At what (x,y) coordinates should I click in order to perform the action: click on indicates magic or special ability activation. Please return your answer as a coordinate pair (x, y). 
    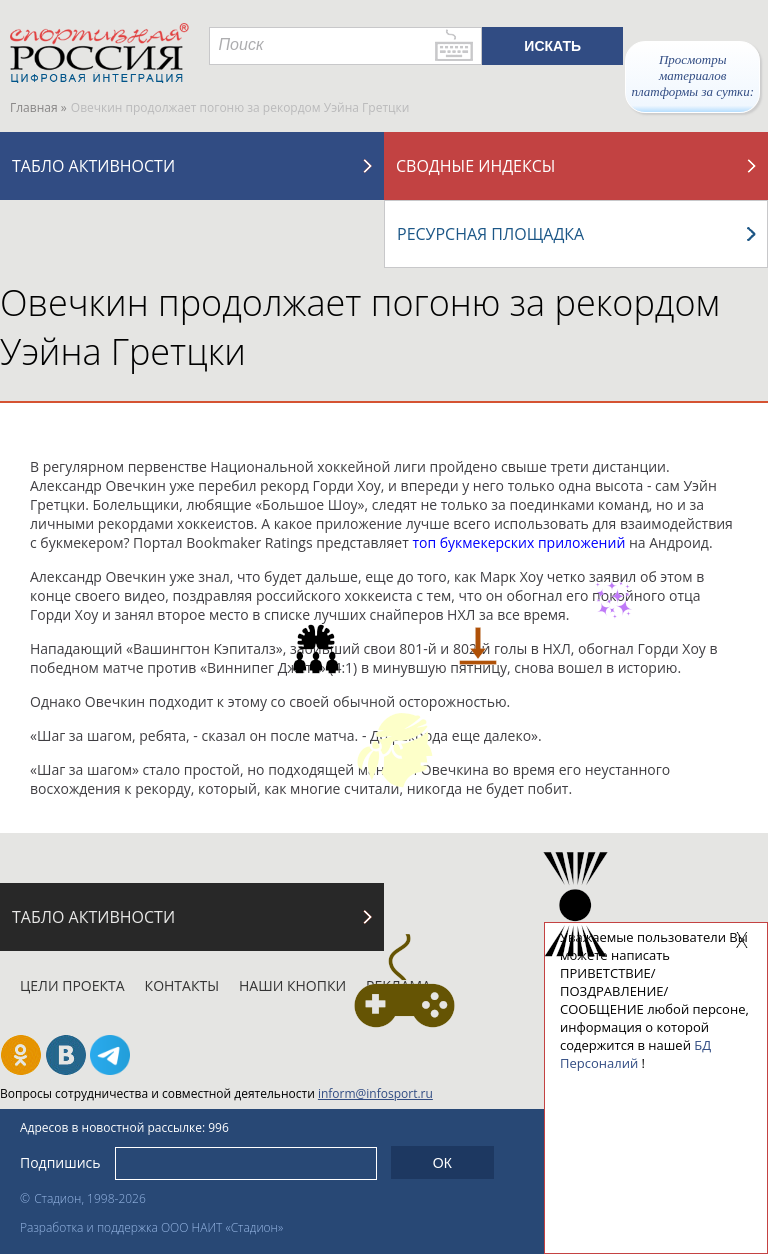
    Looking at the image, I should click on (613, 599).